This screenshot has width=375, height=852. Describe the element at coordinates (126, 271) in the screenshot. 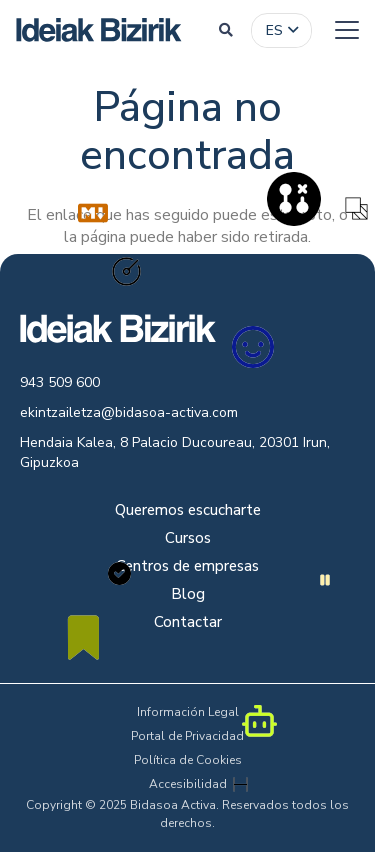

I see `view performance metrics or usage statistics` at that location.